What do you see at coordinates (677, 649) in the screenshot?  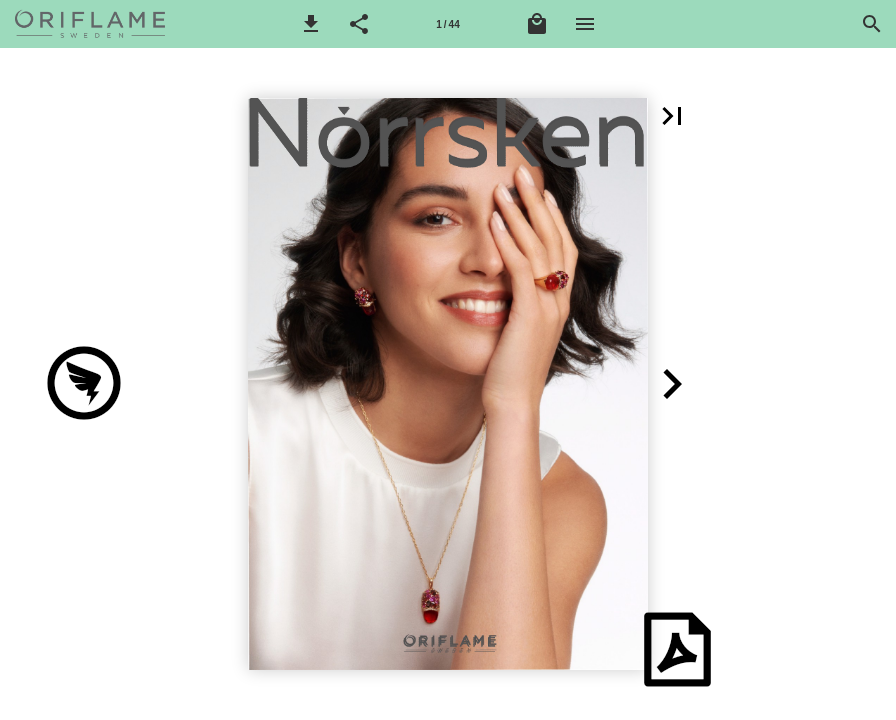 I see `view or open a PDF document` at bounding box center [677, 649].